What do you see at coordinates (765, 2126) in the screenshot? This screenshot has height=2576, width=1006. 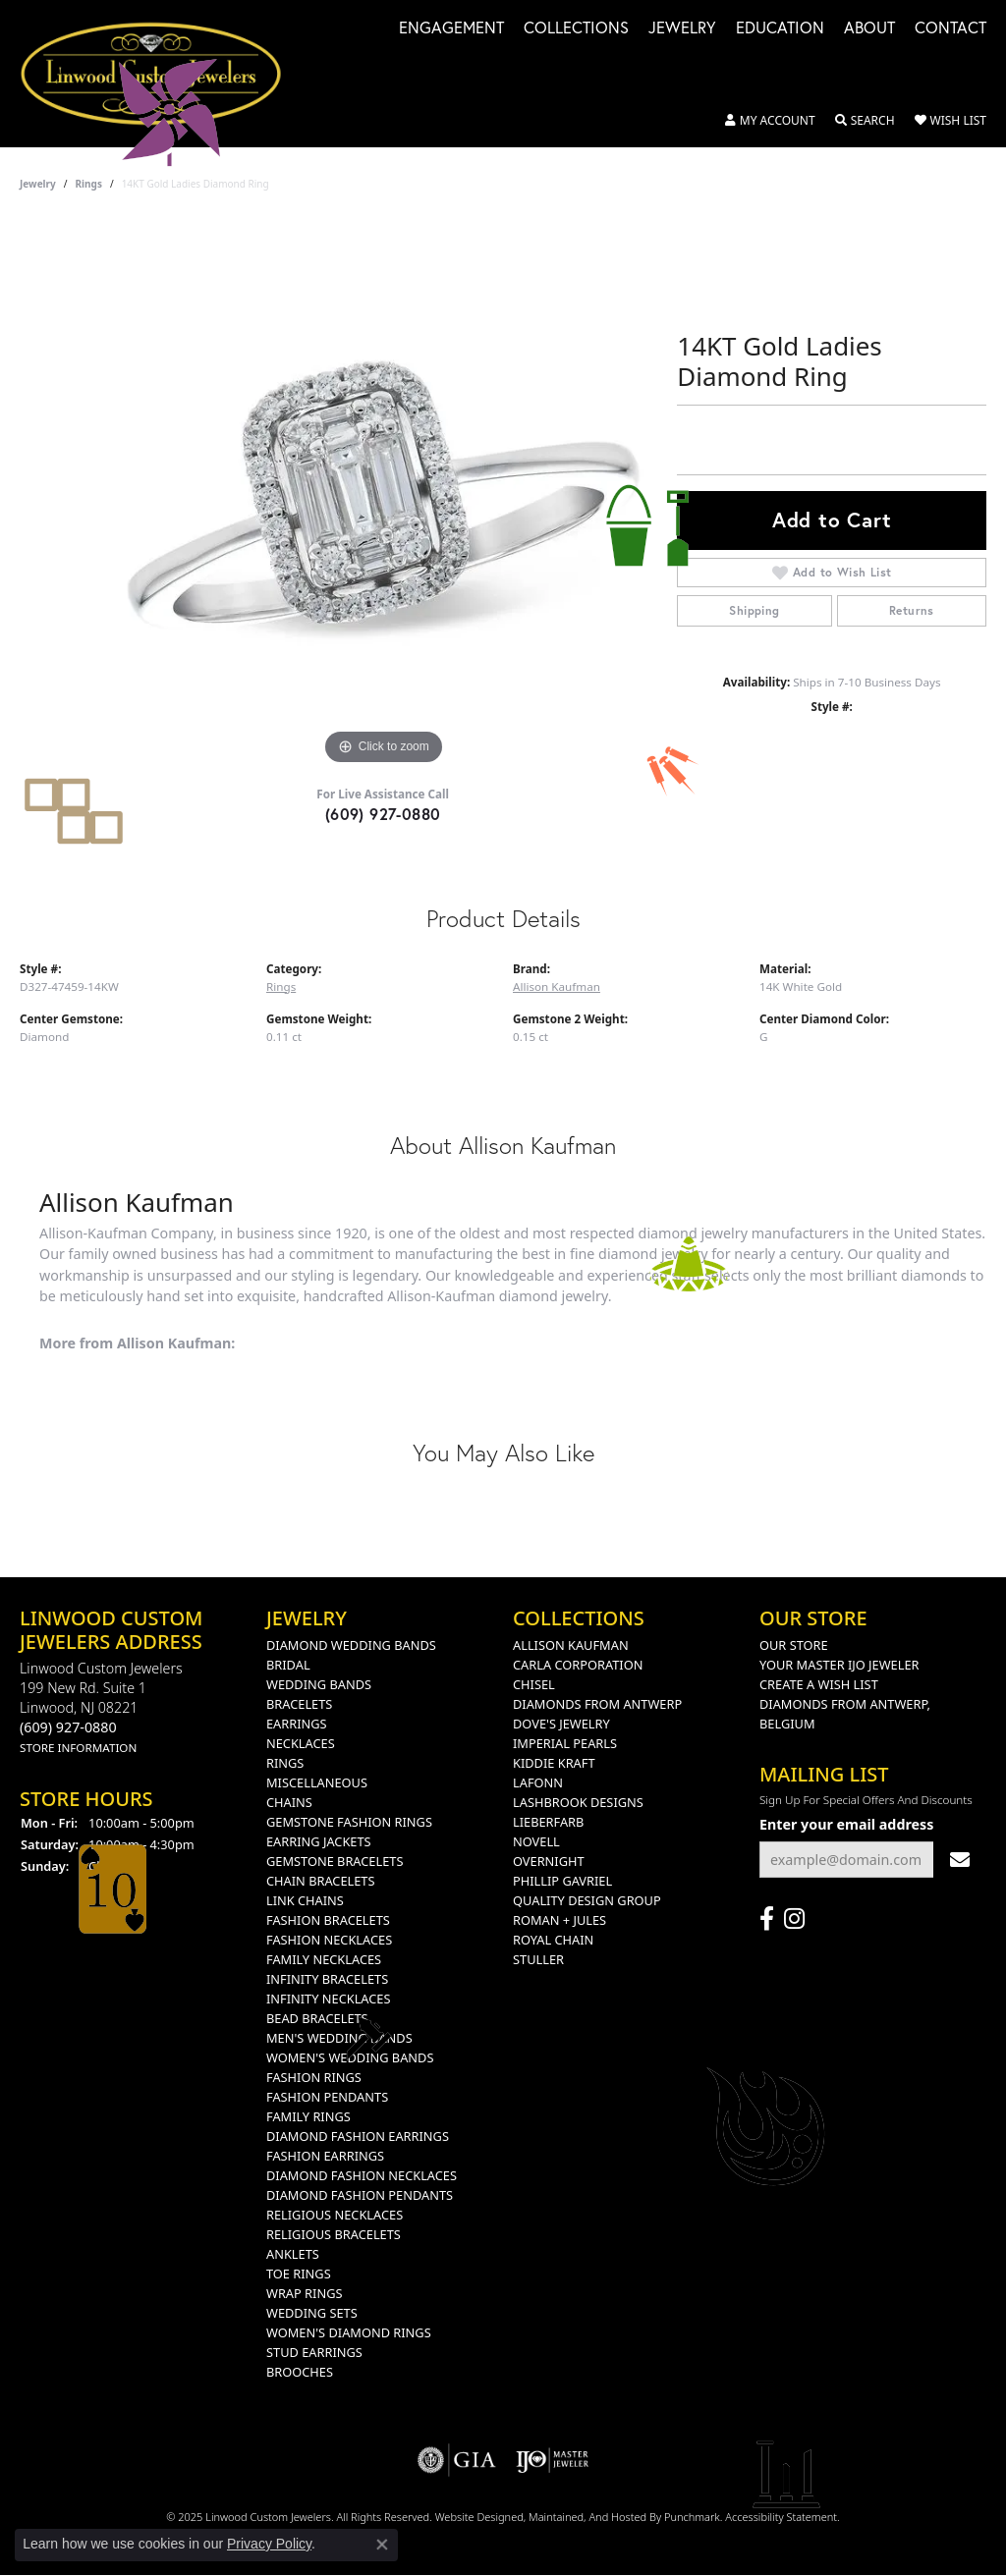 I see `indicates a burning or destroyed document` at bounding box center [765, 2126].